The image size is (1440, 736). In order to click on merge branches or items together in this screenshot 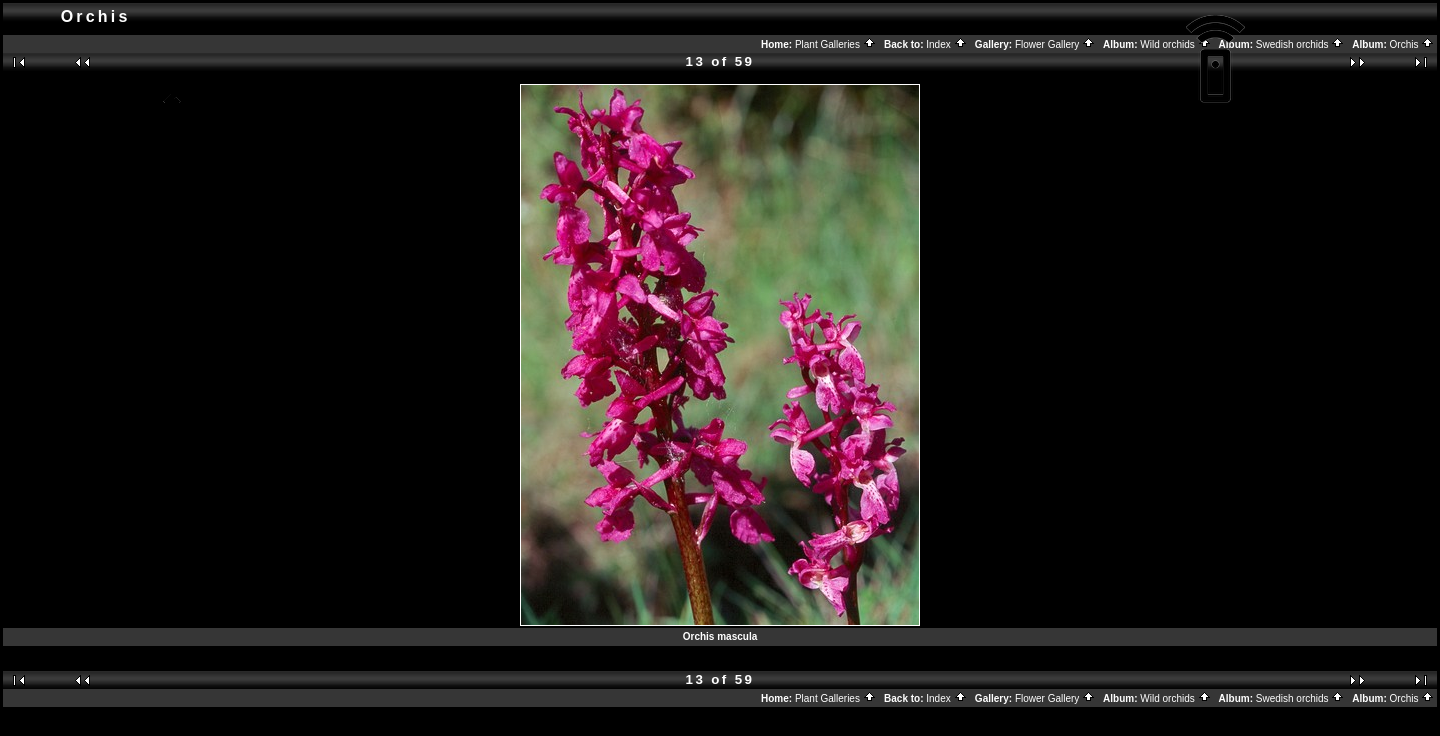, I will do `click(172, 92)`.